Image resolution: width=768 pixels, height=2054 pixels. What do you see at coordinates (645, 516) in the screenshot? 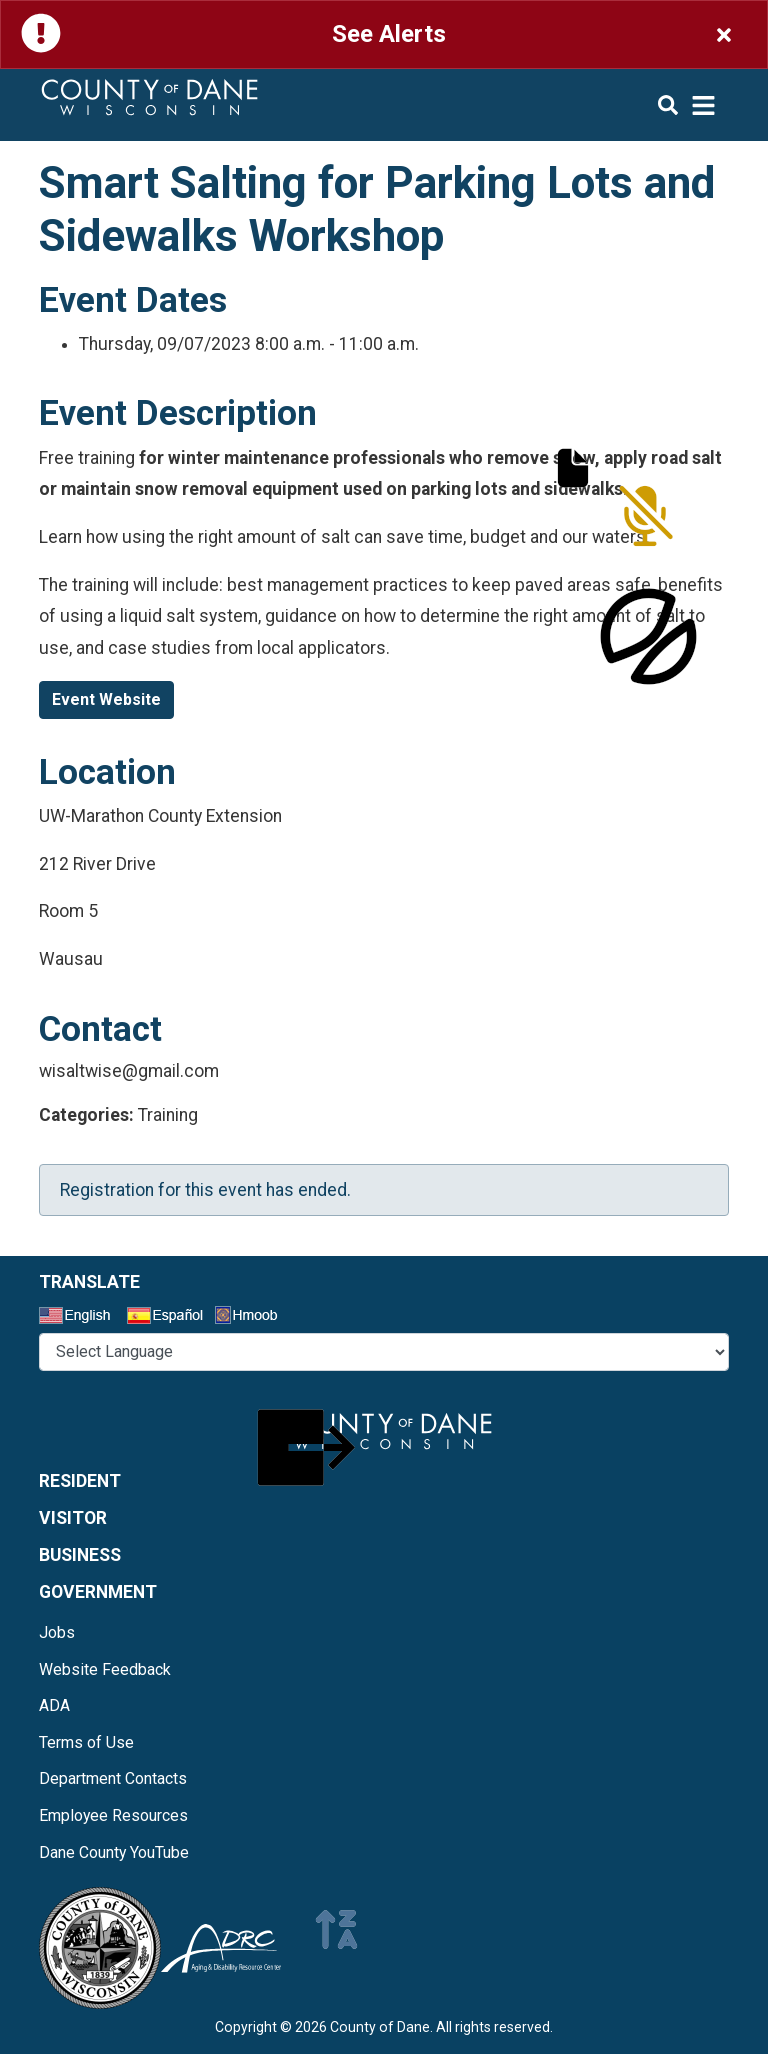
I see `mute your microphone` at bounding box center [645, 516].